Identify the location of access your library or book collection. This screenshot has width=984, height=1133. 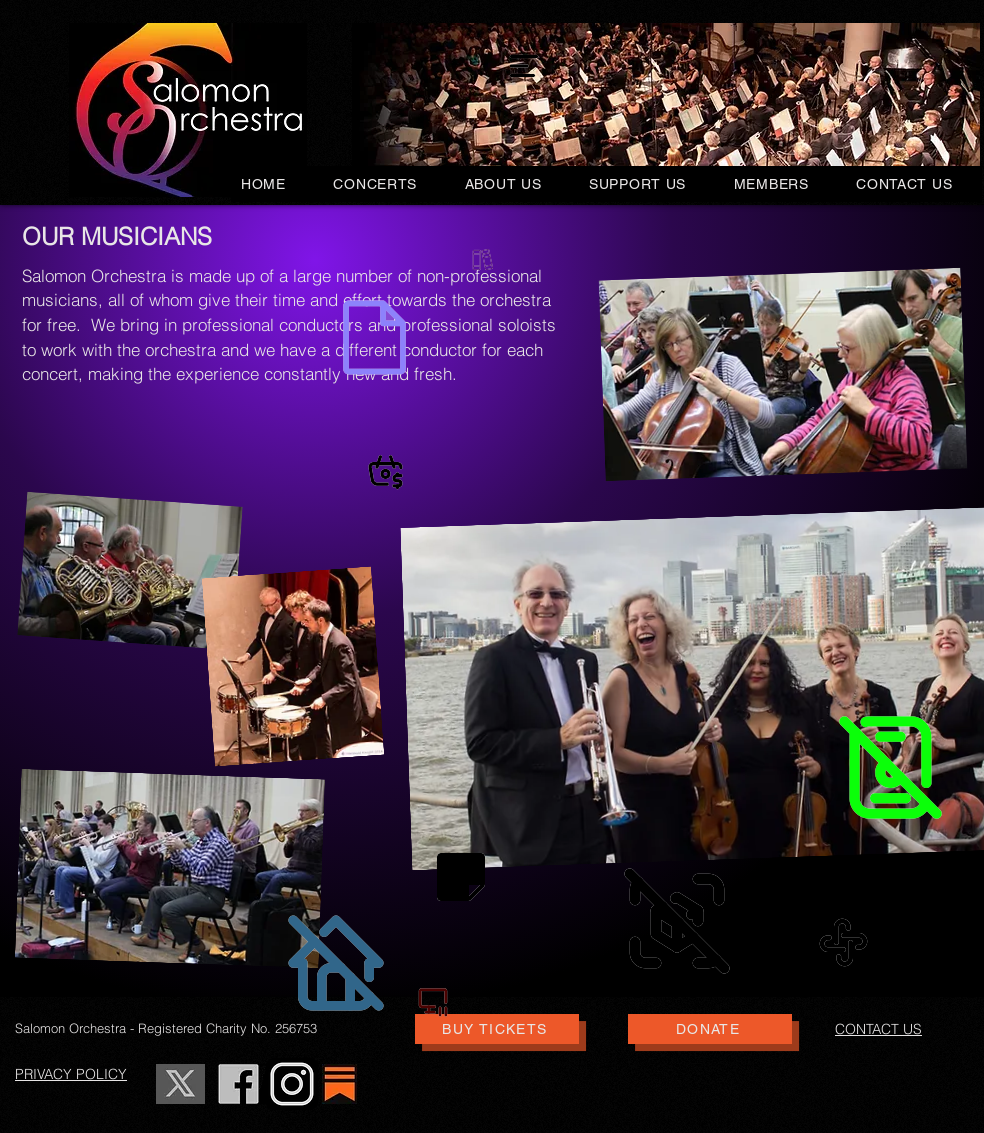
(482, 260).